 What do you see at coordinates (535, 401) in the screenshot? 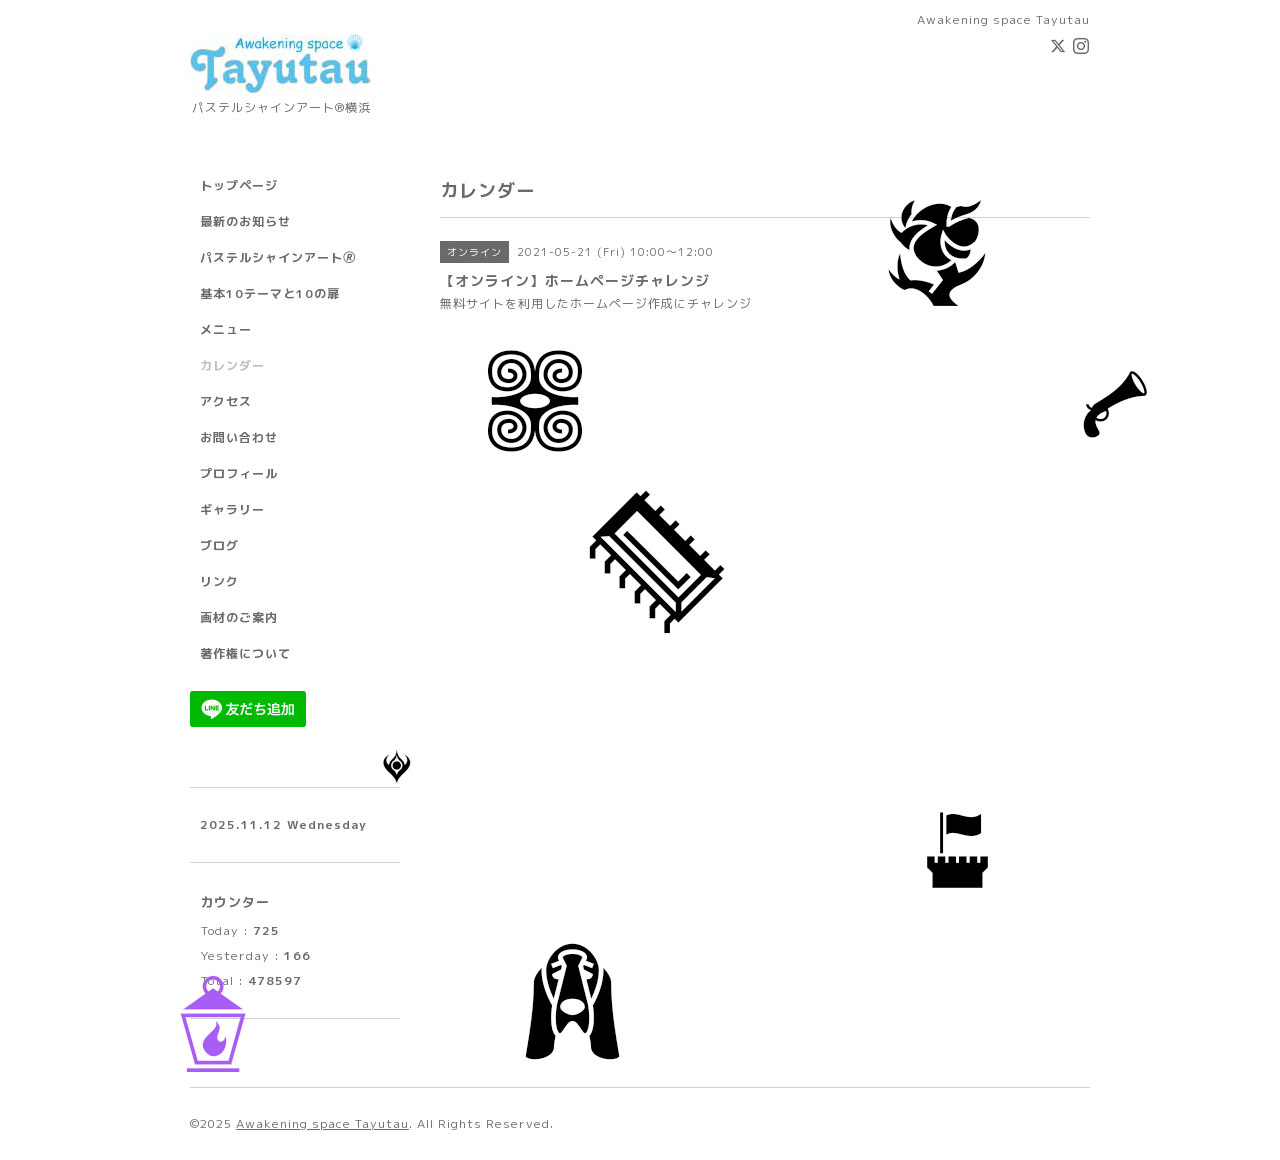
I see `dwennimmen adinkra symbol representing humility and strength` at bounding box center [535, 401].